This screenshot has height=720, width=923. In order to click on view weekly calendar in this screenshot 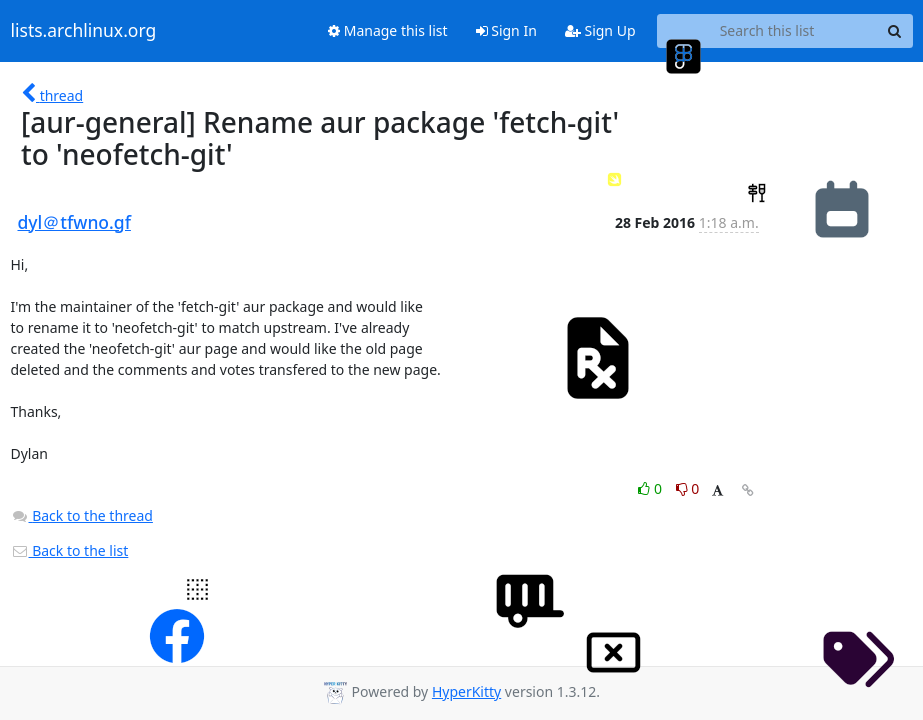, I will do `click(842, 211)`.